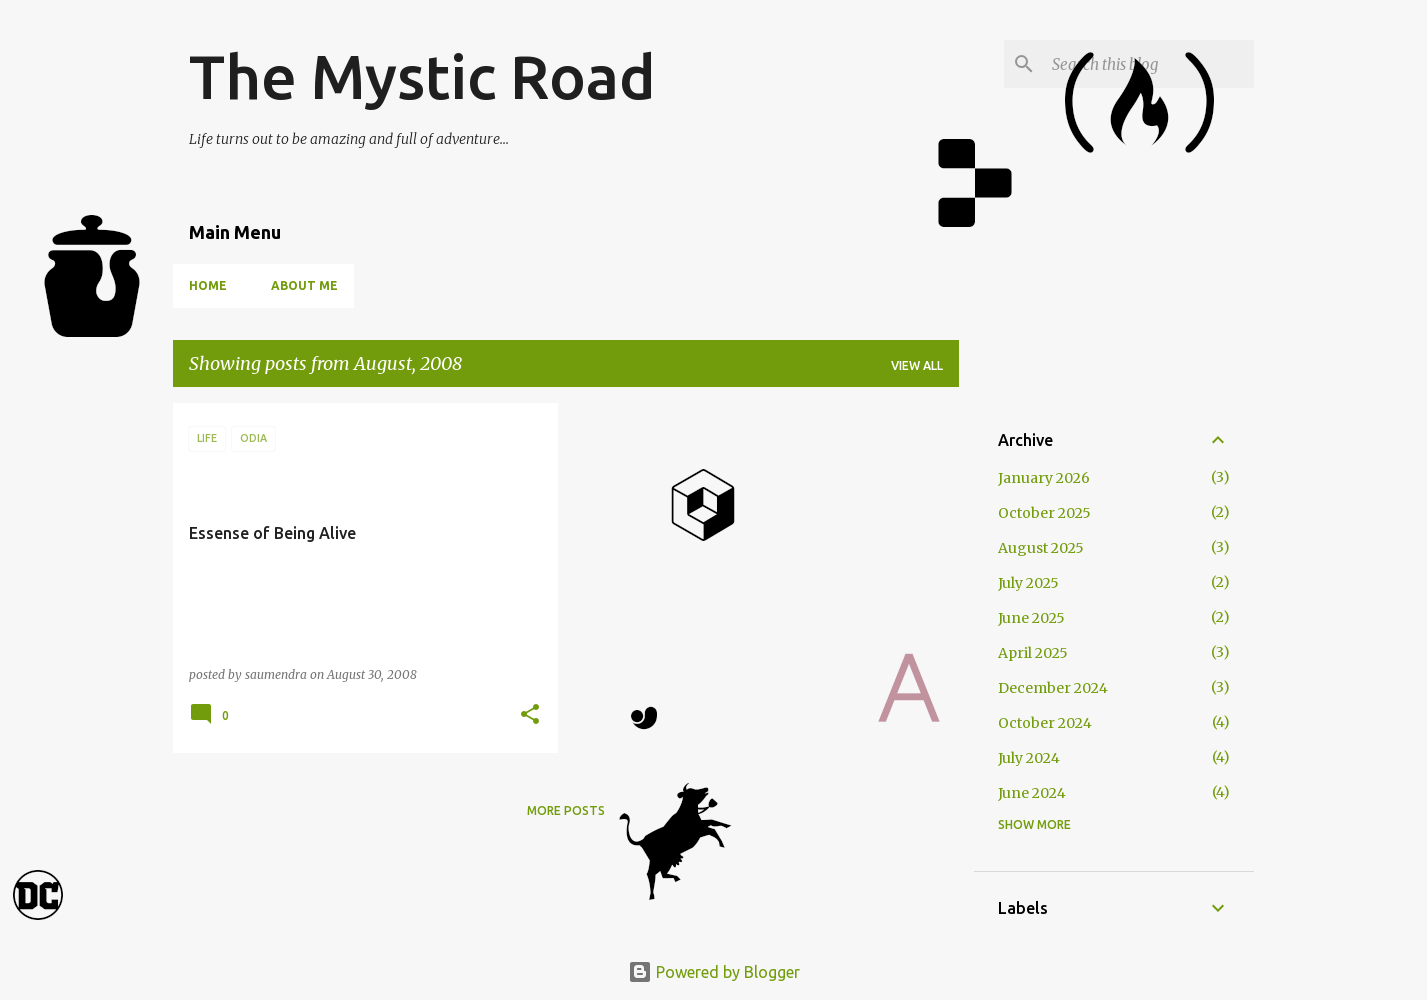 This screenshot has width=1427, height=1000. Describe the element at coordinates (1139, 102) in the screenshot. I see `visit freeCodeCamp website` at that location.